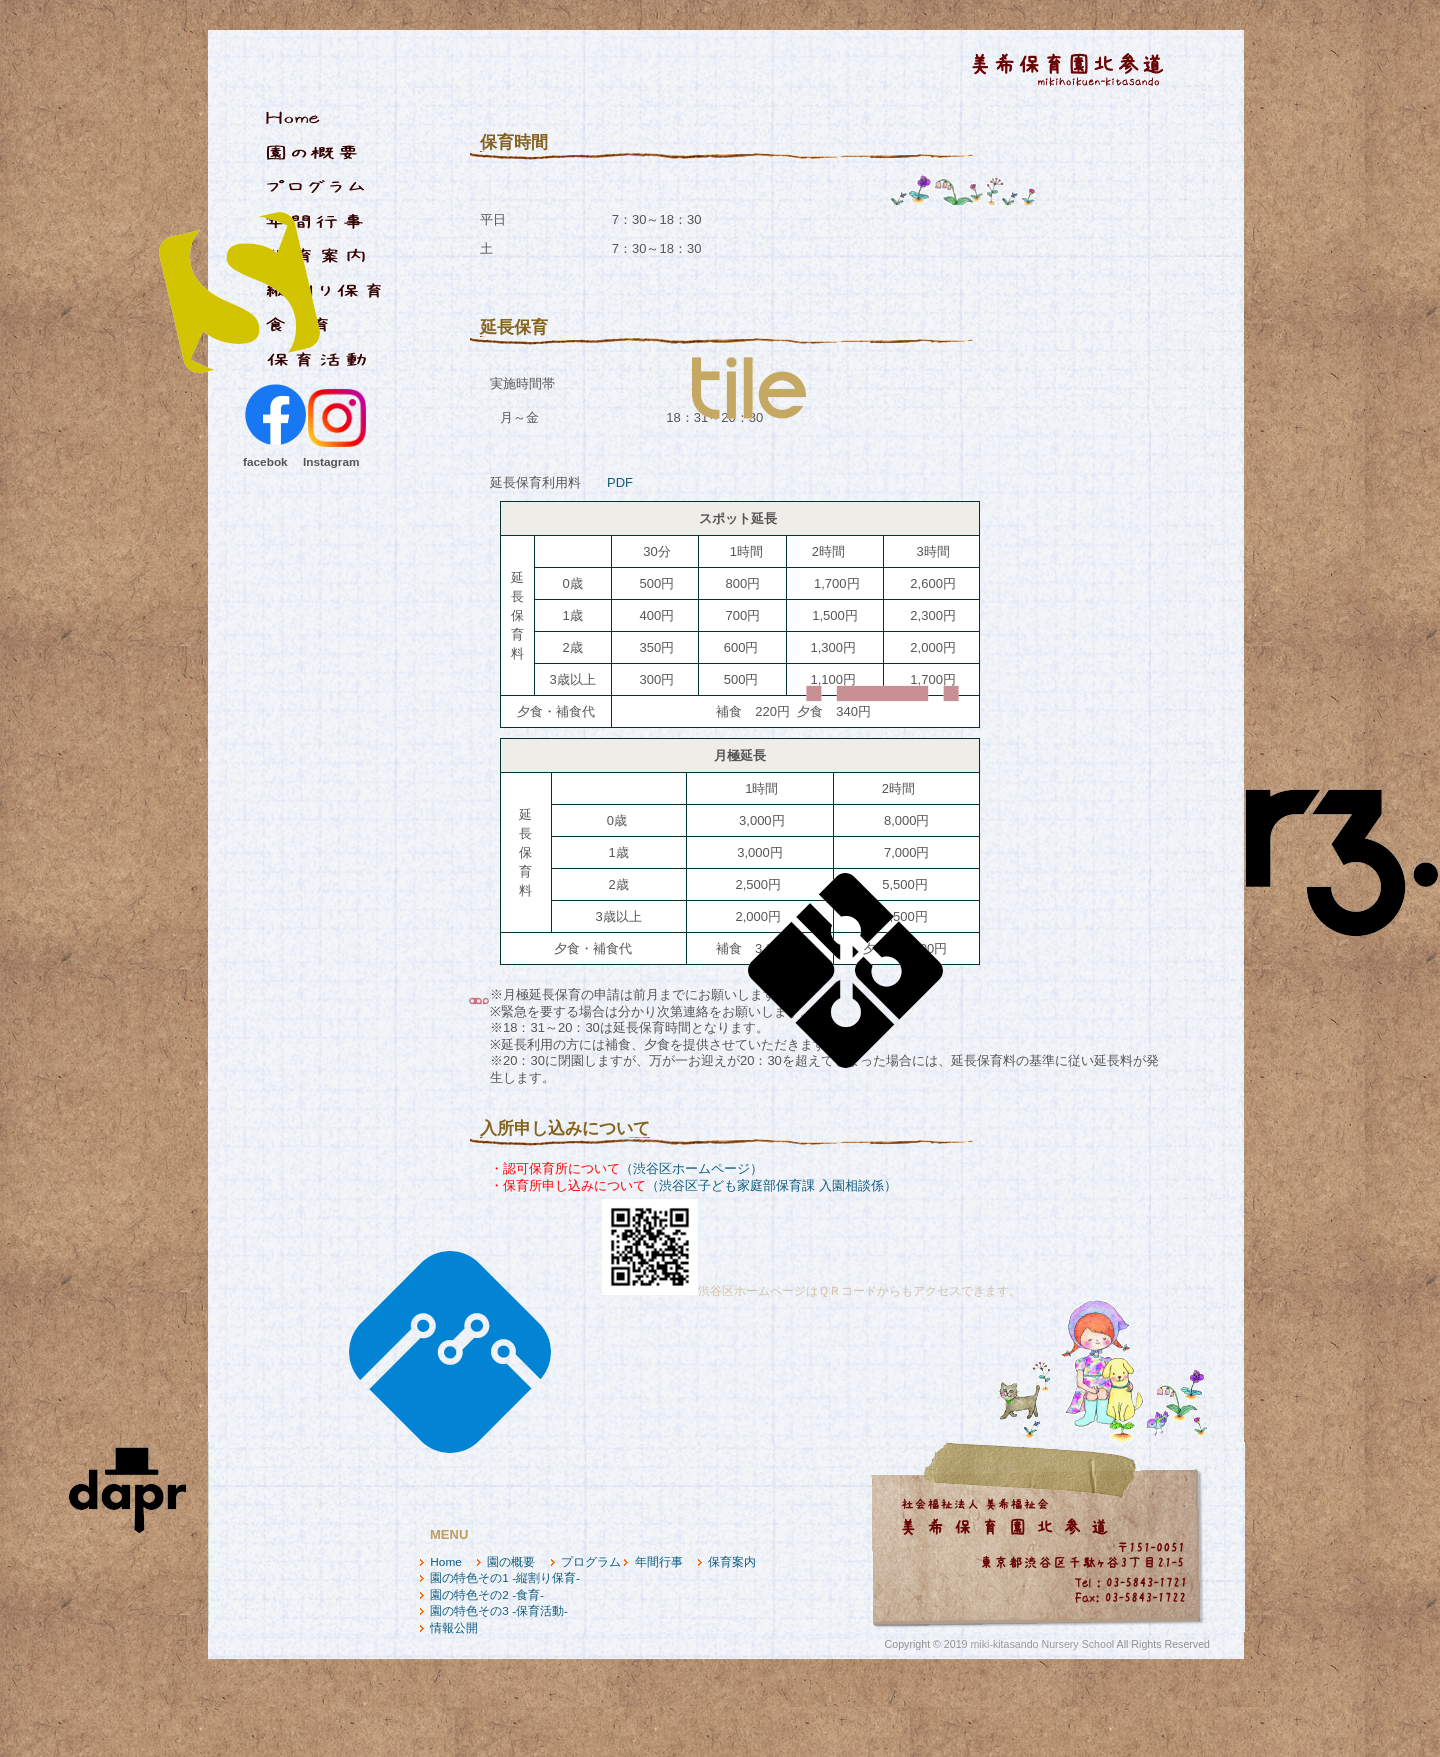 This screenshot has height=1757, width=1440. Describe the element at coordinates (882, 693) in the screenshot. I see `insert a horizontal divider line` at that location.